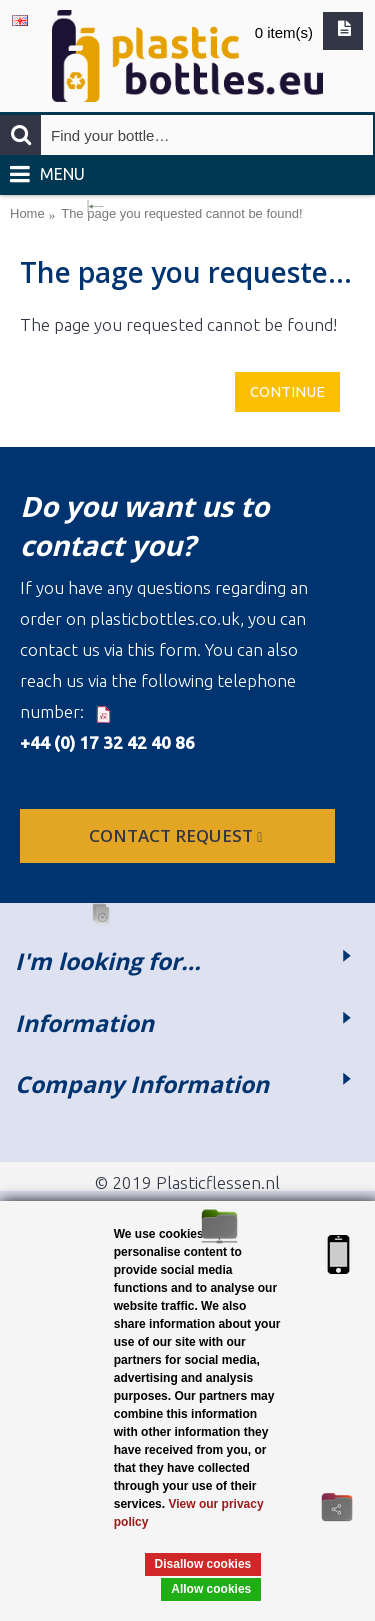  What do you see at coordinates (101, 914) in the screenshot?
I see `access multiple disk drives or storage devices` at bounding box center [101, 914].